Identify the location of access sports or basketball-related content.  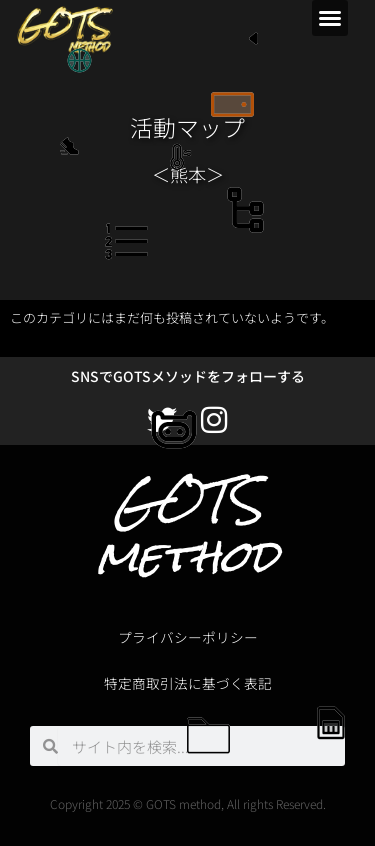
(79, 60).